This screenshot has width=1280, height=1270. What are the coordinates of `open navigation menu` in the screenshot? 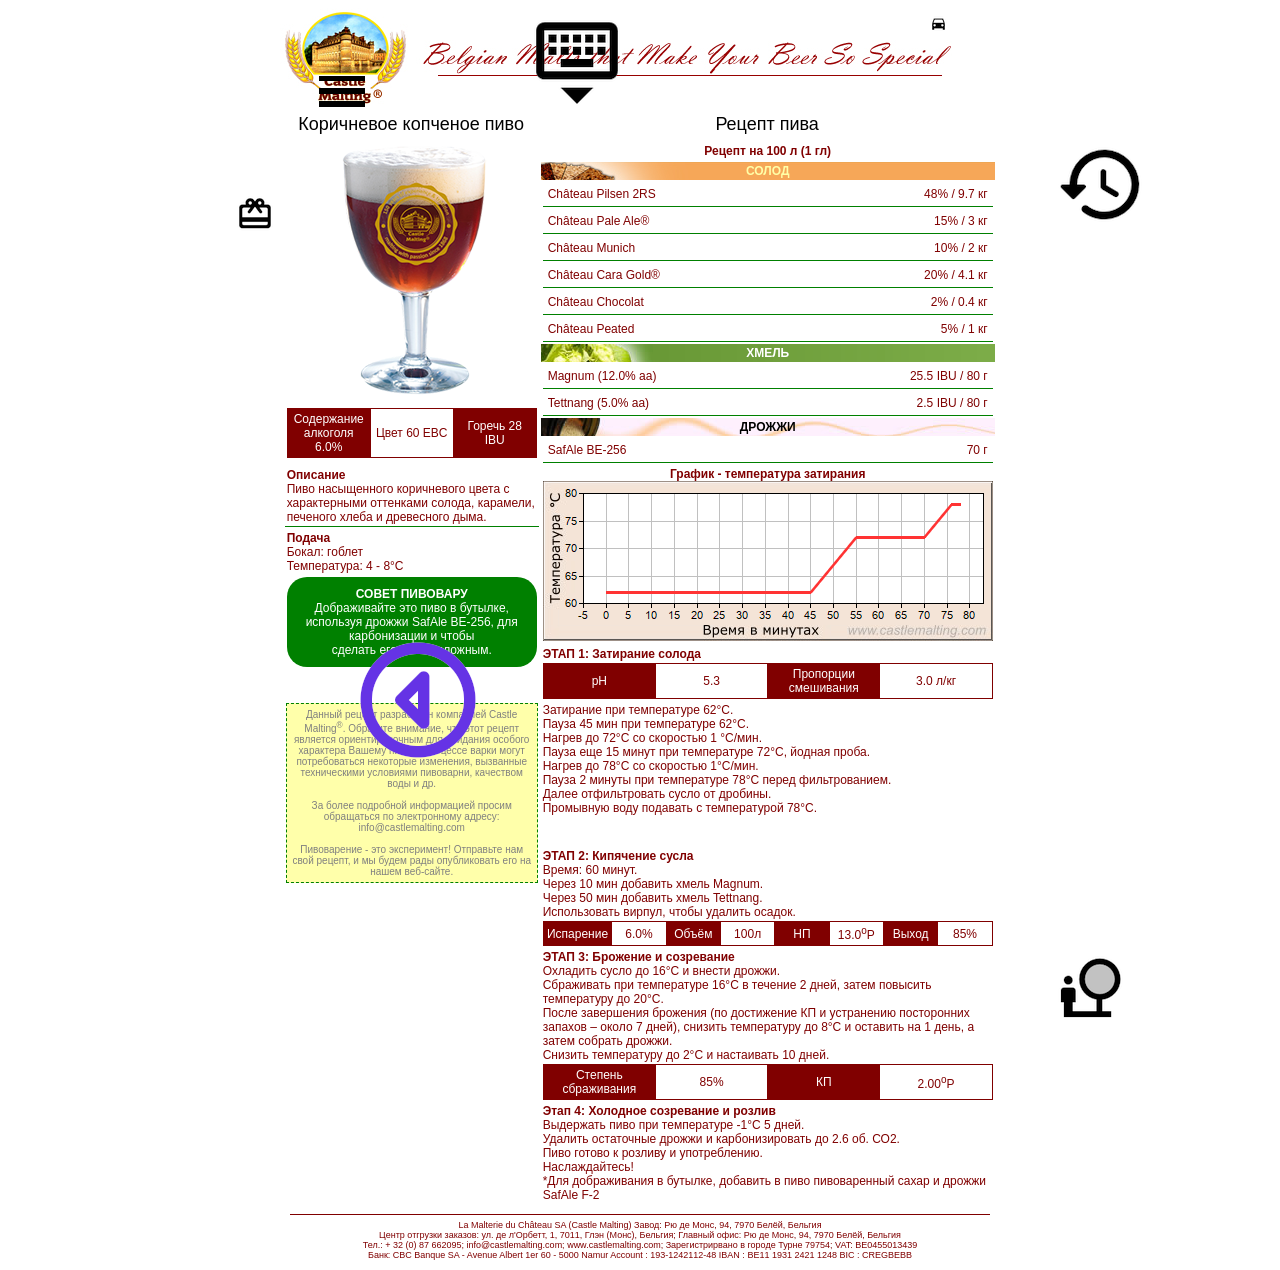 It's located at (342, 91).